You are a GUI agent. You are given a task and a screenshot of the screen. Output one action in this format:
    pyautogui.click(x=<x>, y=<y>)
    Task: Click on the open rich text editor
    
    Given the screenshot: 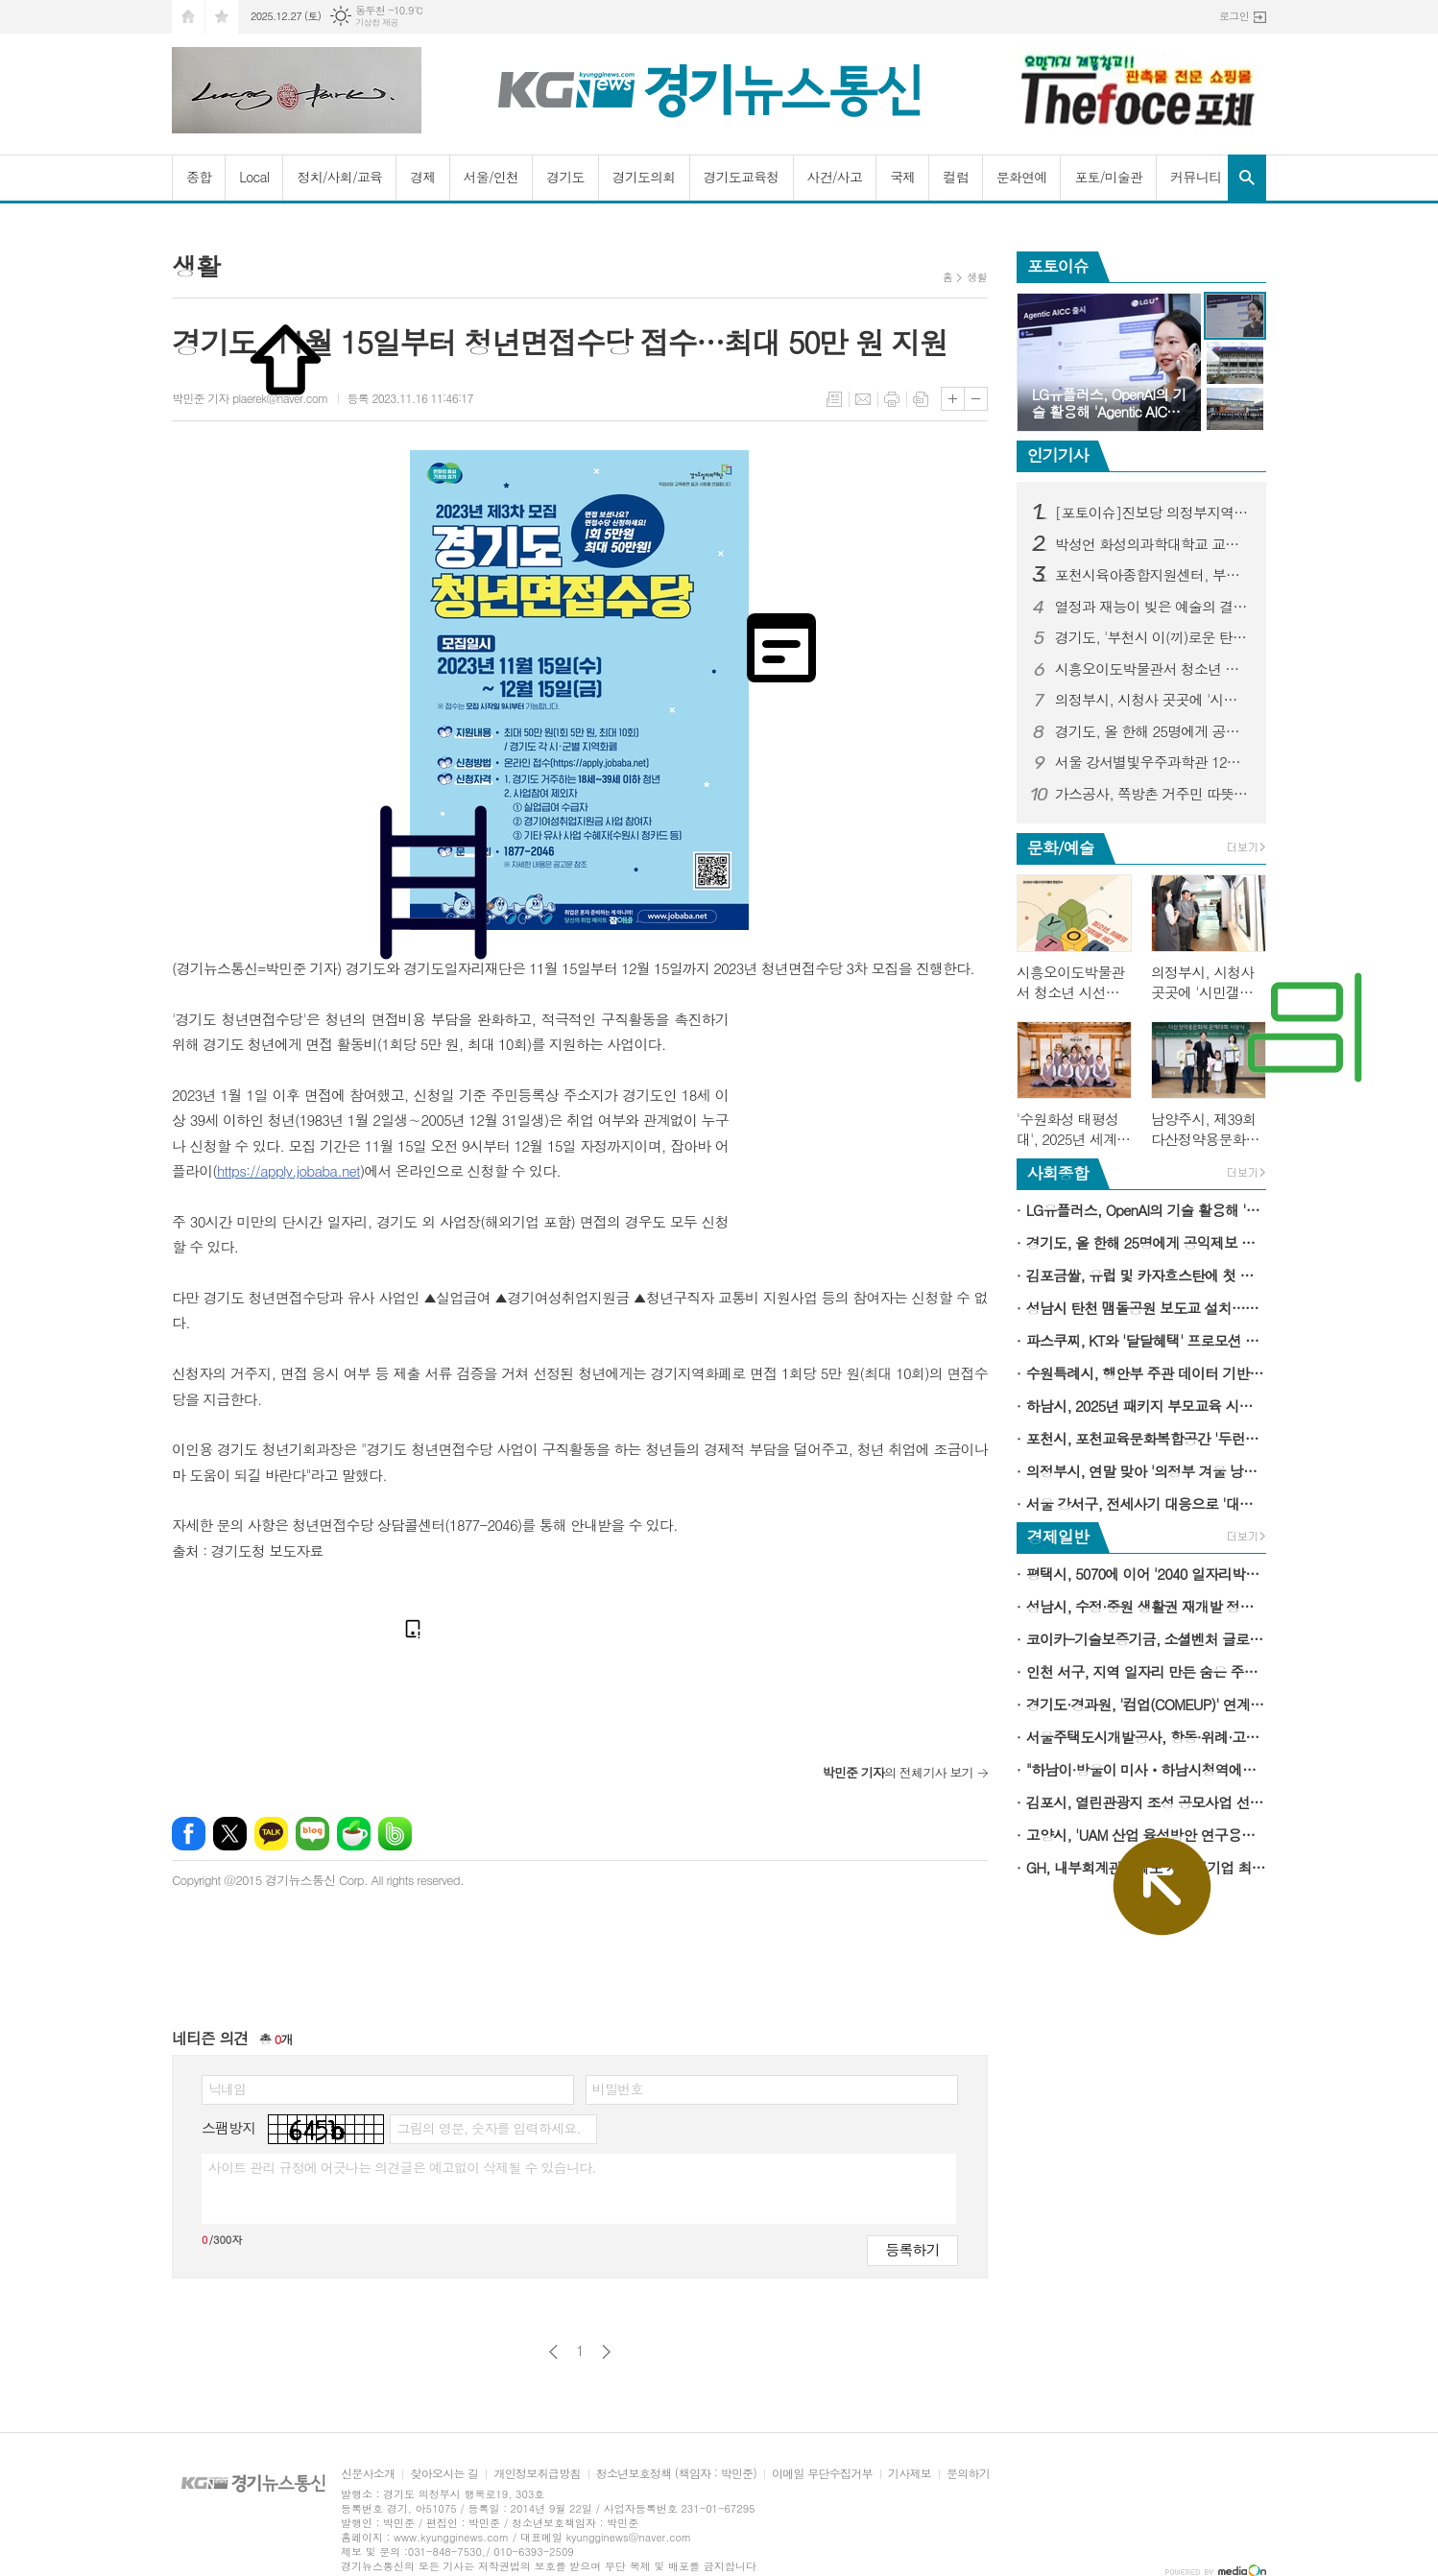 What is the action you would take?
    pyautogui.click(x=781, y=648)
    